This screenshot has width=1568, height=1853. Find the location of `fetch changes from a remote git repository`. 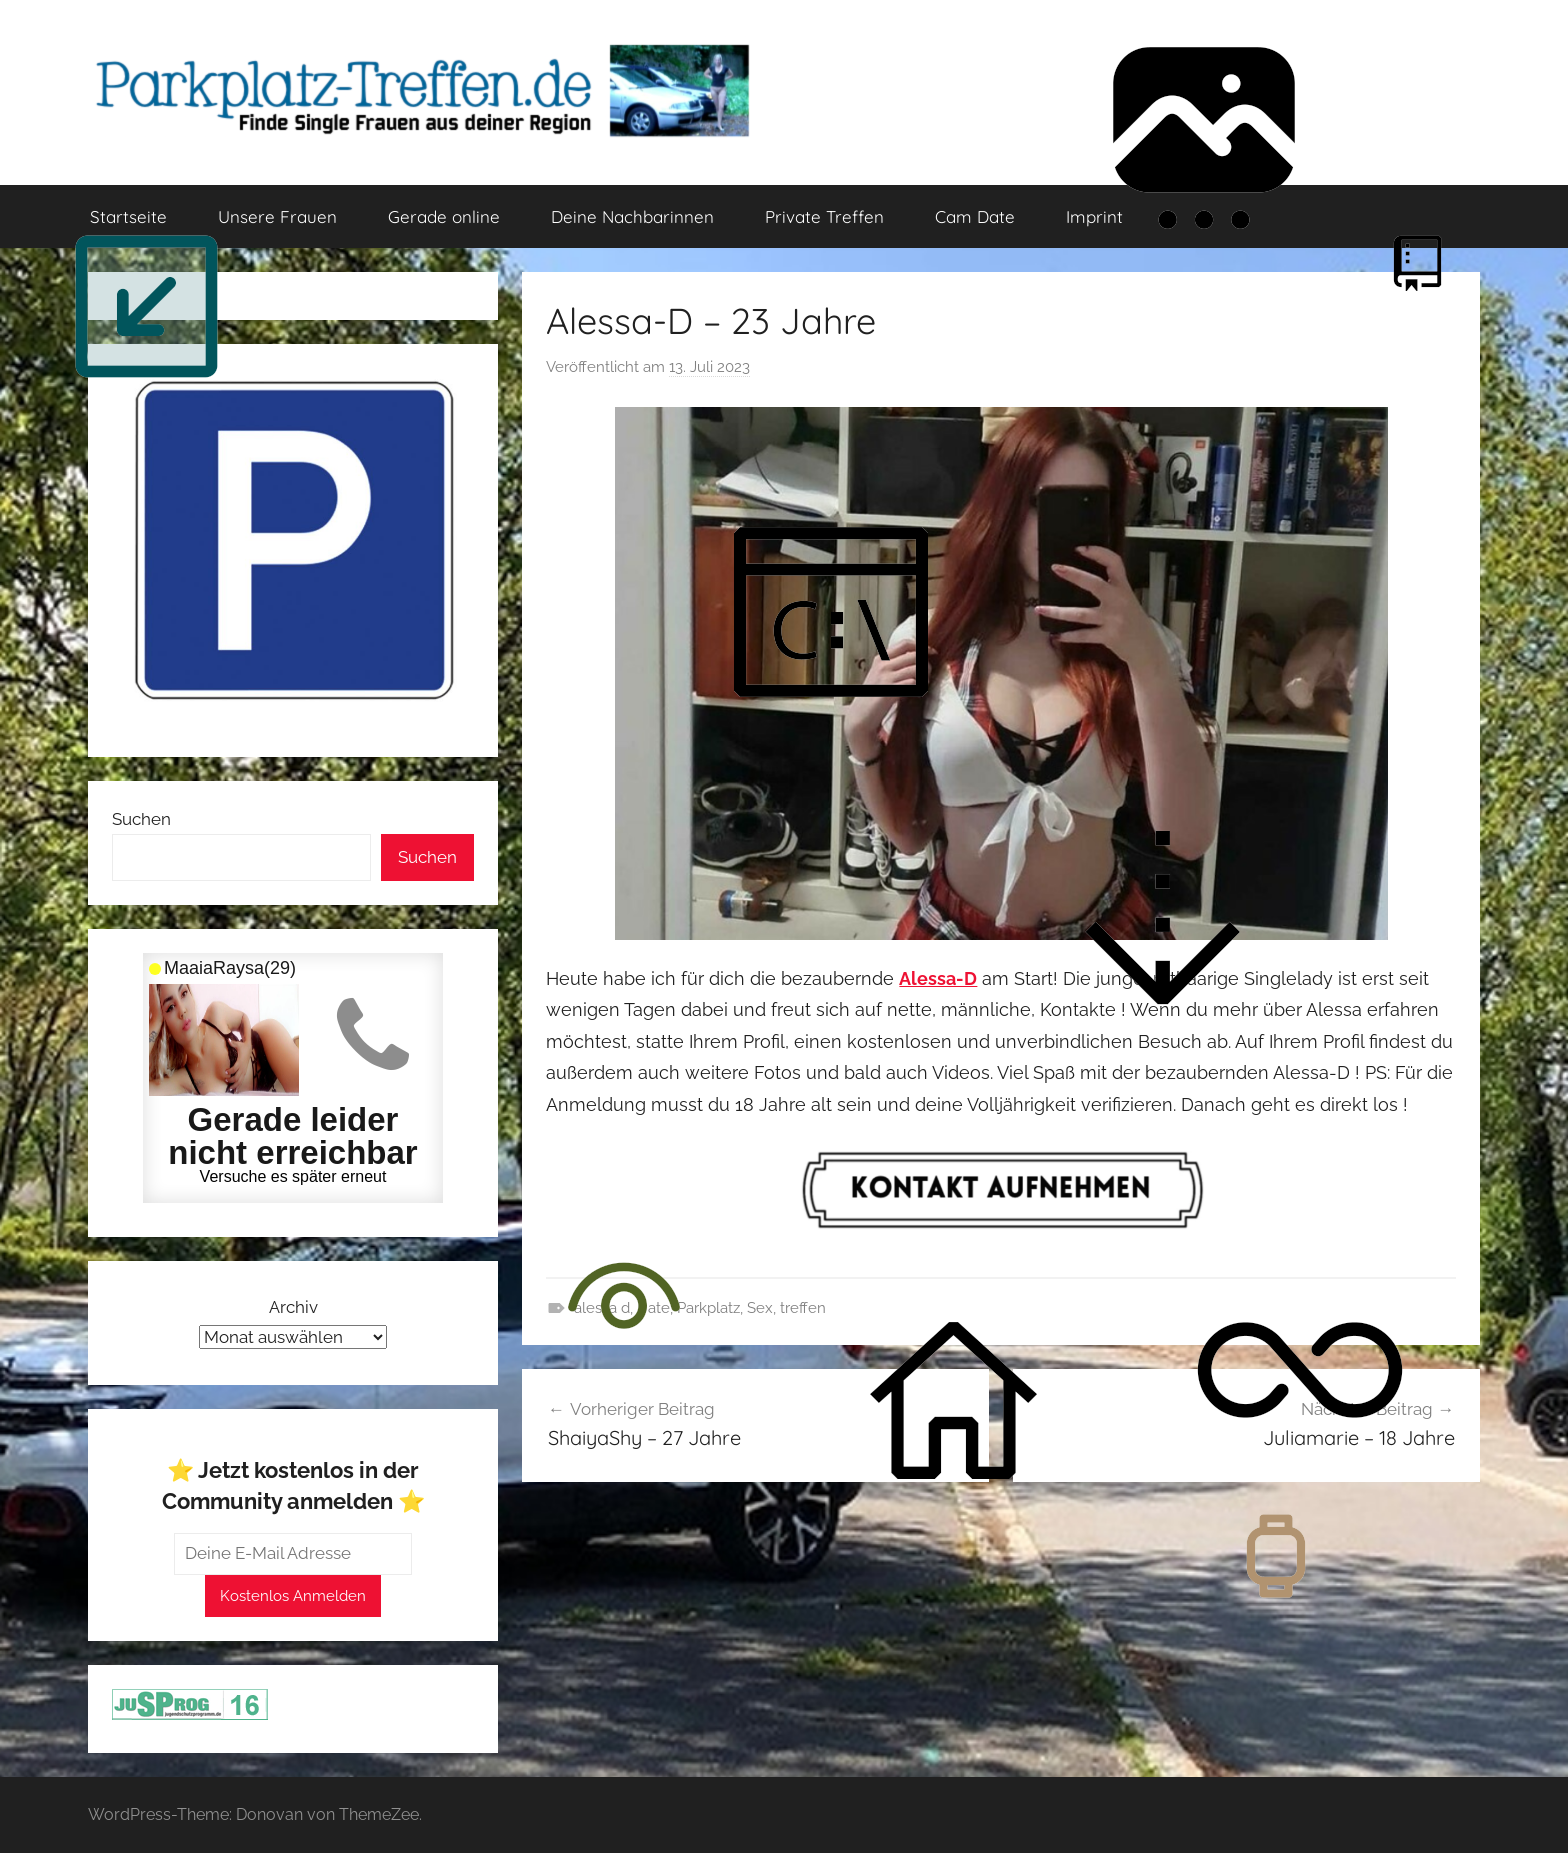

fetch changes from a remote git repository is located at coordinates (1155, 917).